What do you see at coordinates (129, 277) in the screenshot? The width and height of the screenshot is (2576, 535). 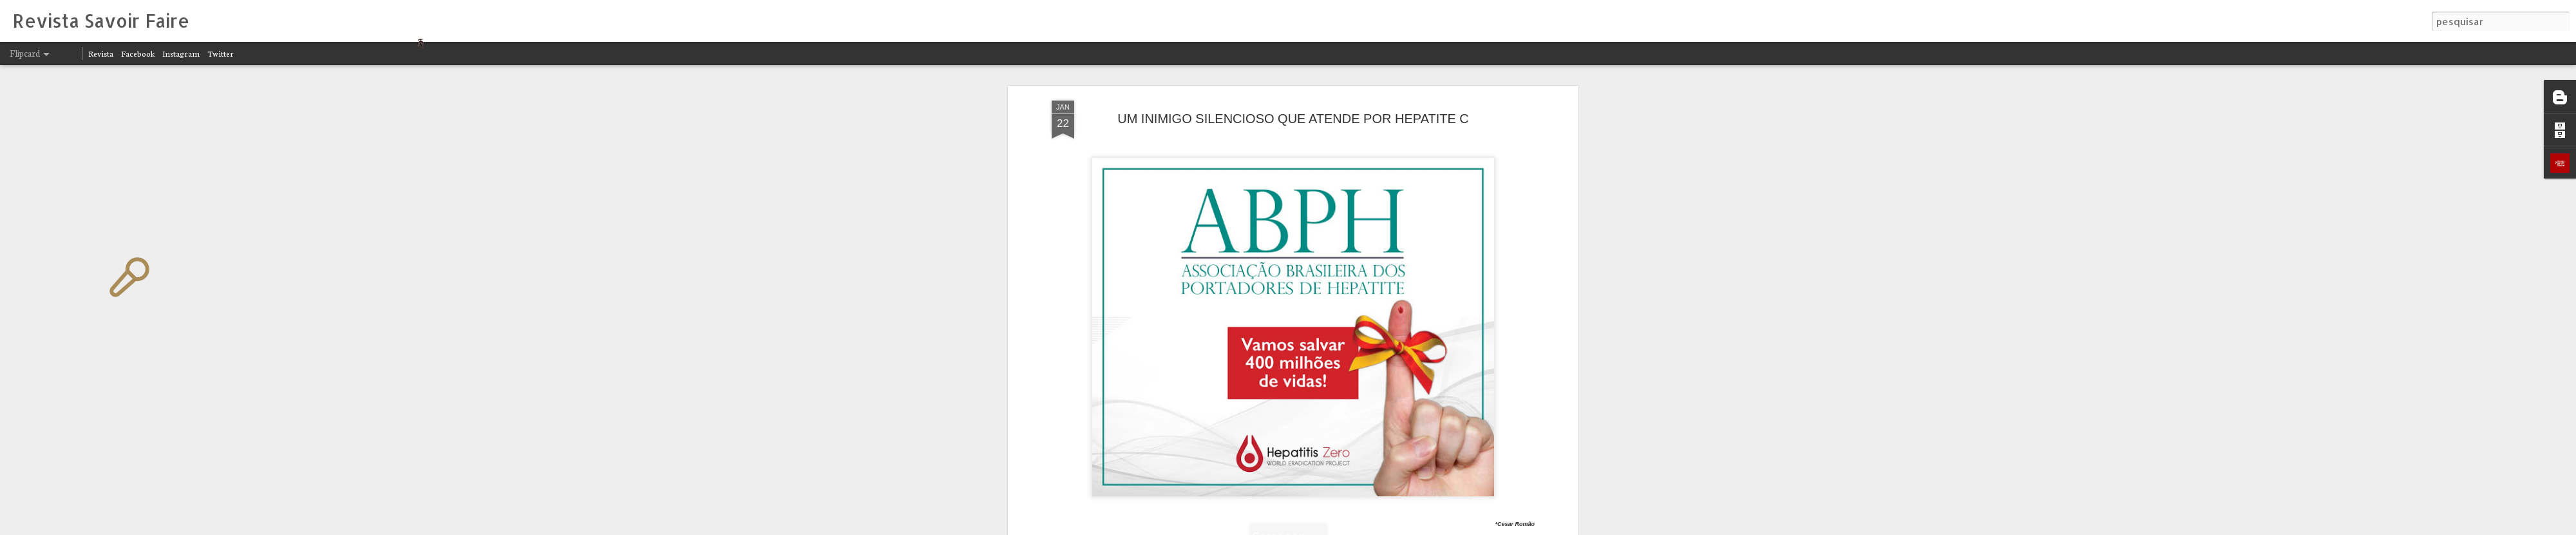 I see `tap to start voice recording` at bounding box center [129, 277].